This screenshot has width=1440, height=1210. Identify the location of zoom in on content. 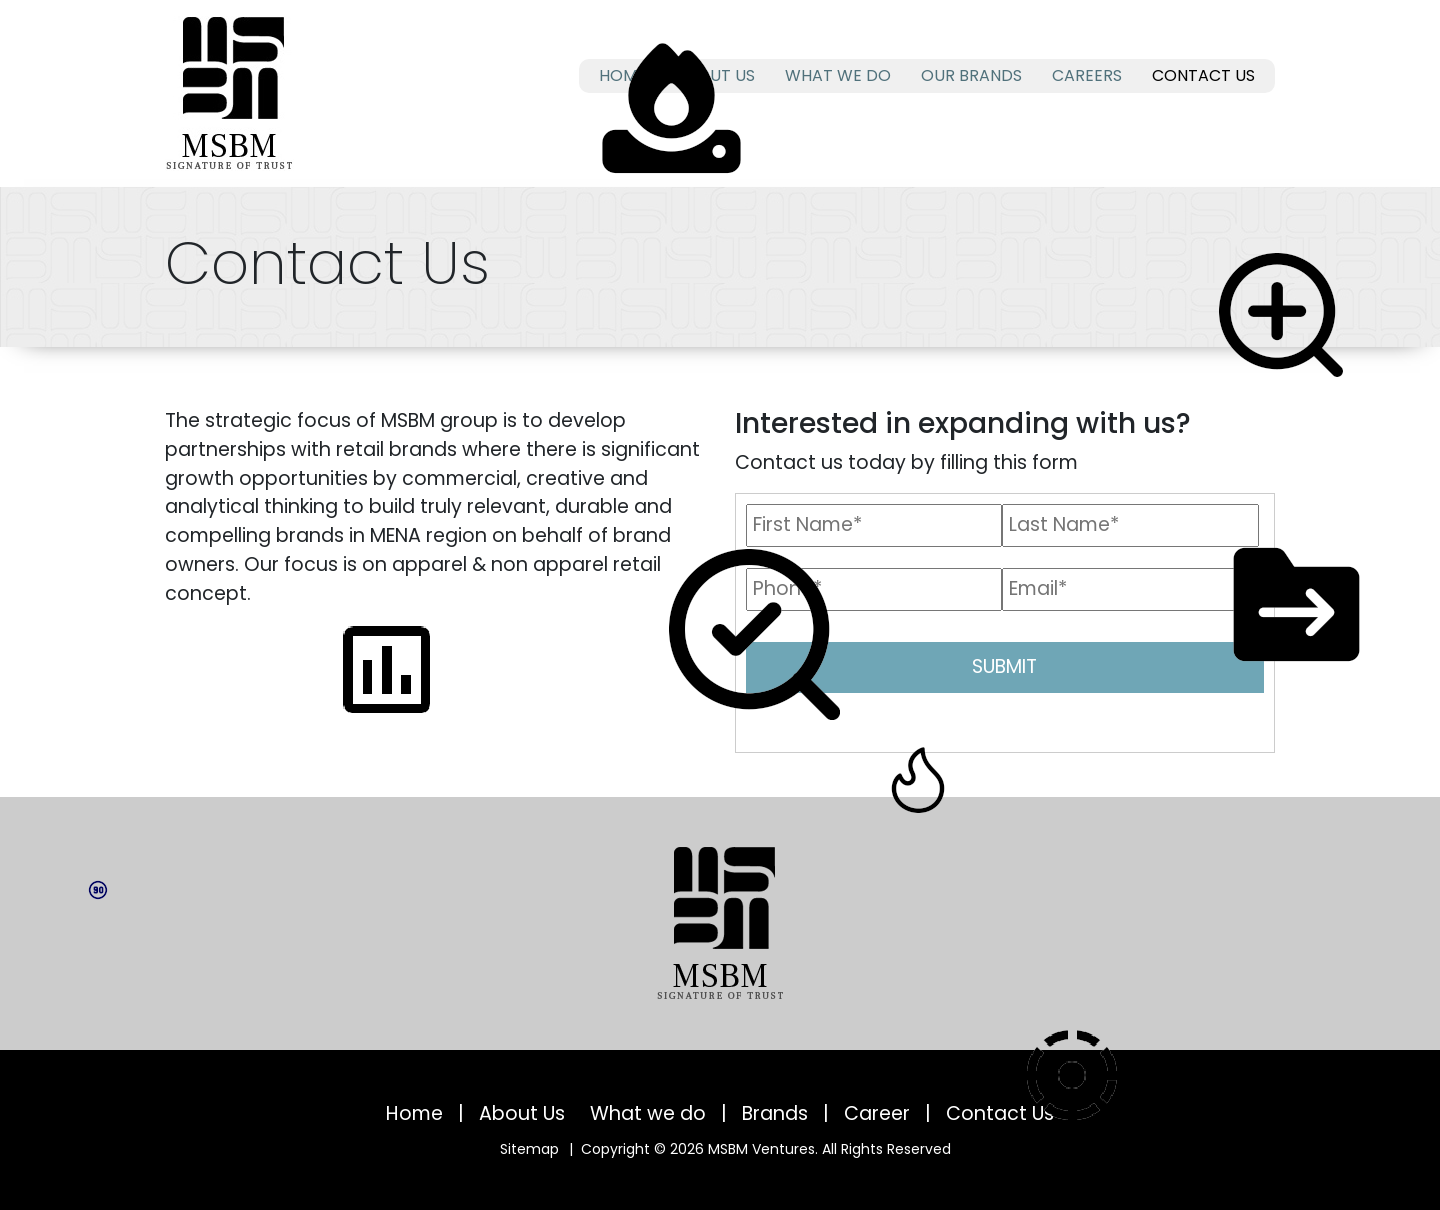
(1281, 315).